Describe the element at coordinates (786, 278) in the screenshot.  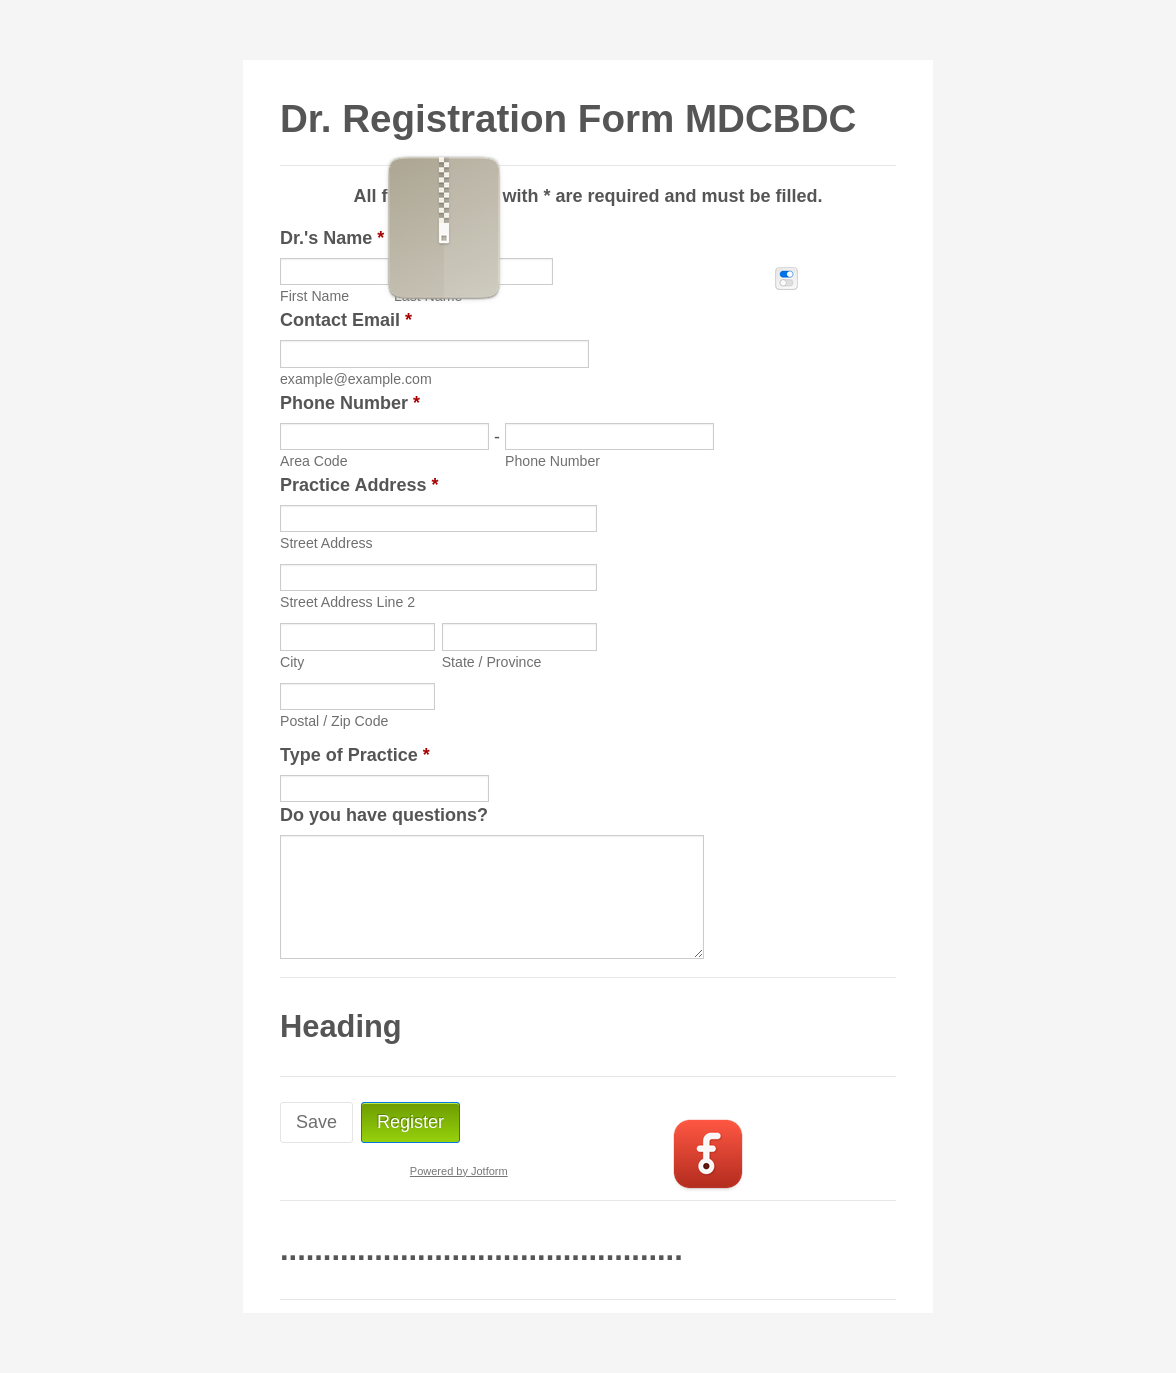
I see `open gnome tweaks to customize desktop settings` at that location.